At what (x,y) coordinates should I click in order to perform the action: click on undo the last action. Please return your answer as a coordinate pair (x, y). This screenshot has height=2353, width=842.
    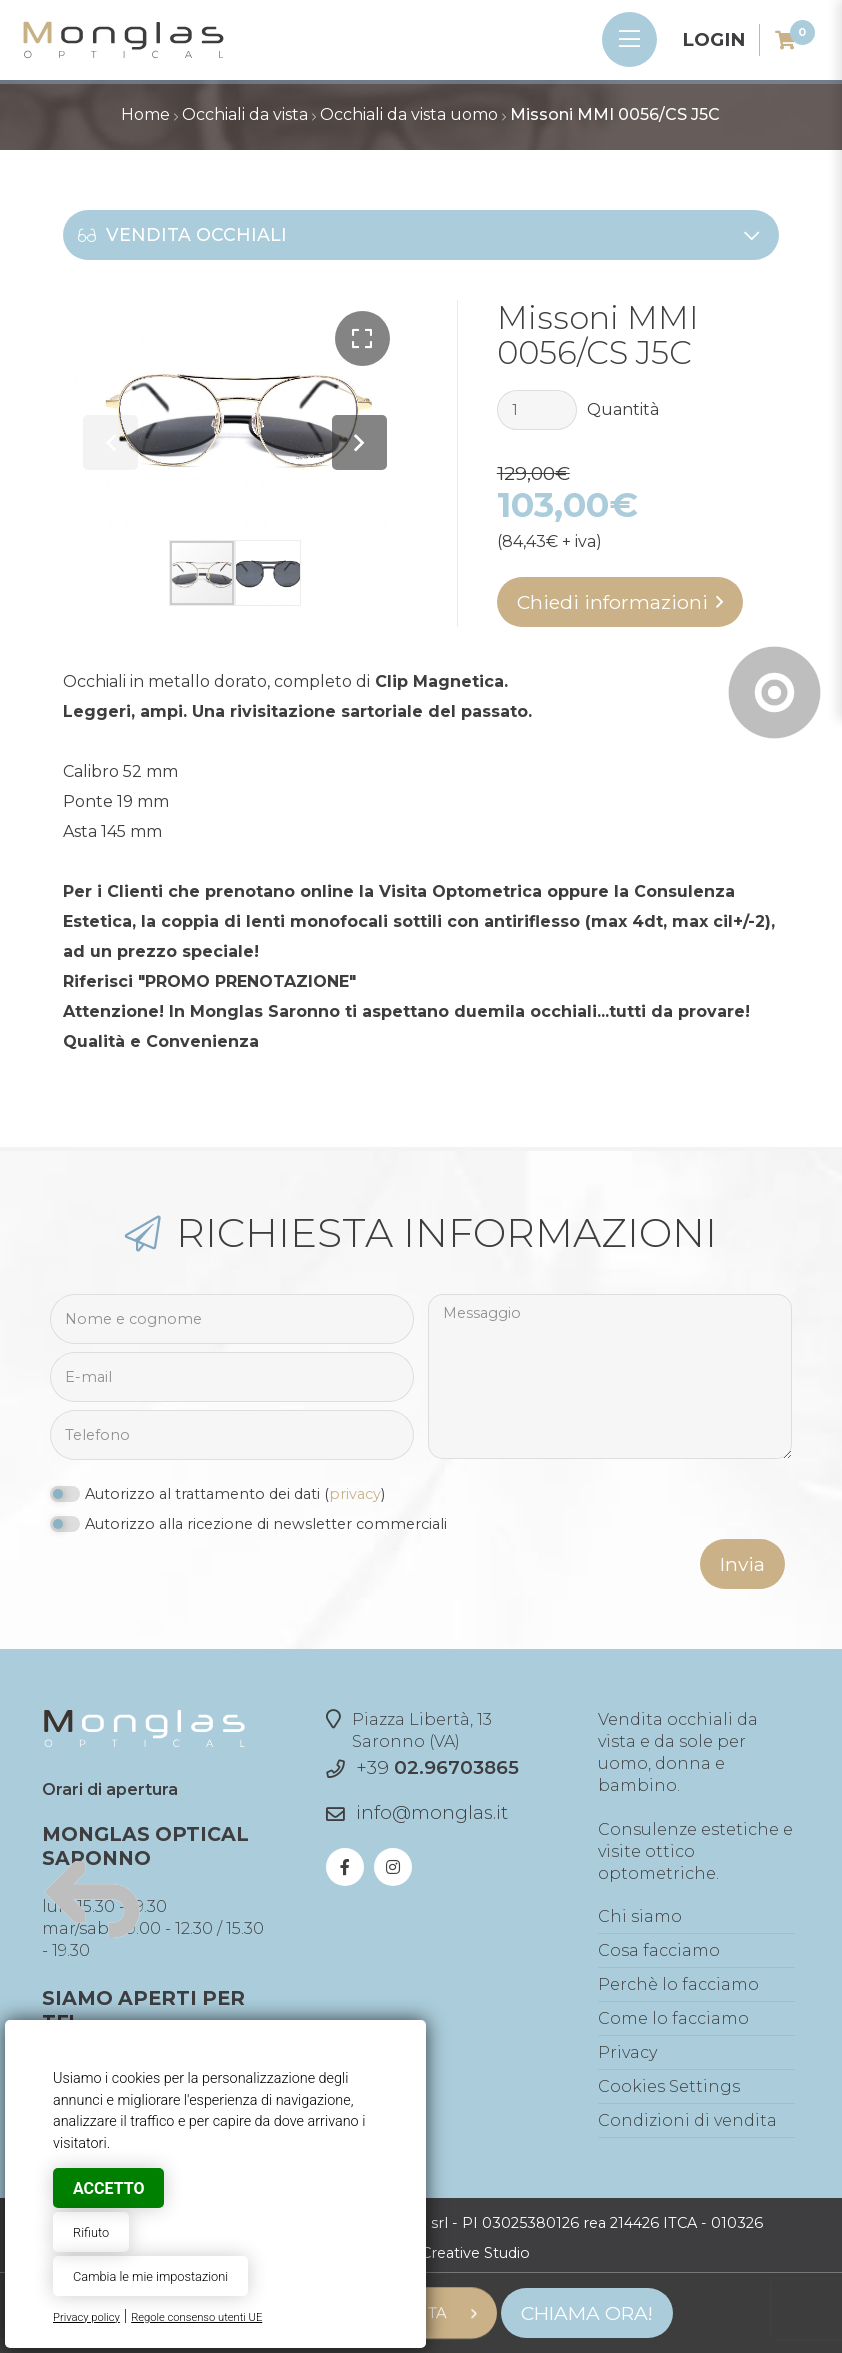
    Looking at the image, I should click on (93, 1899).